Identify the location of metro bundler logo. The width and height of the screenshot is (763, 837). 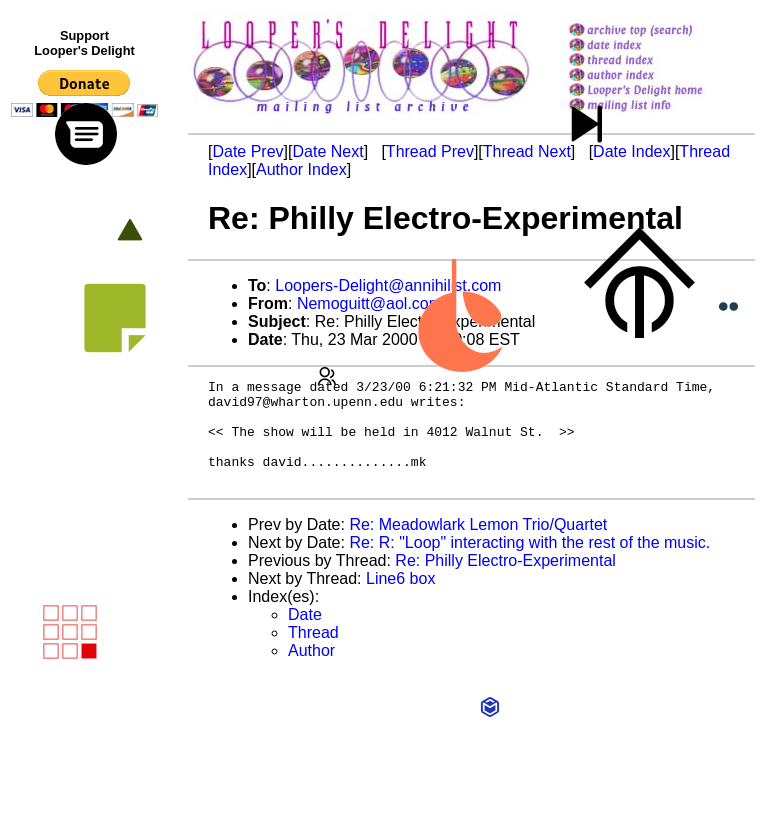
(490, 707).